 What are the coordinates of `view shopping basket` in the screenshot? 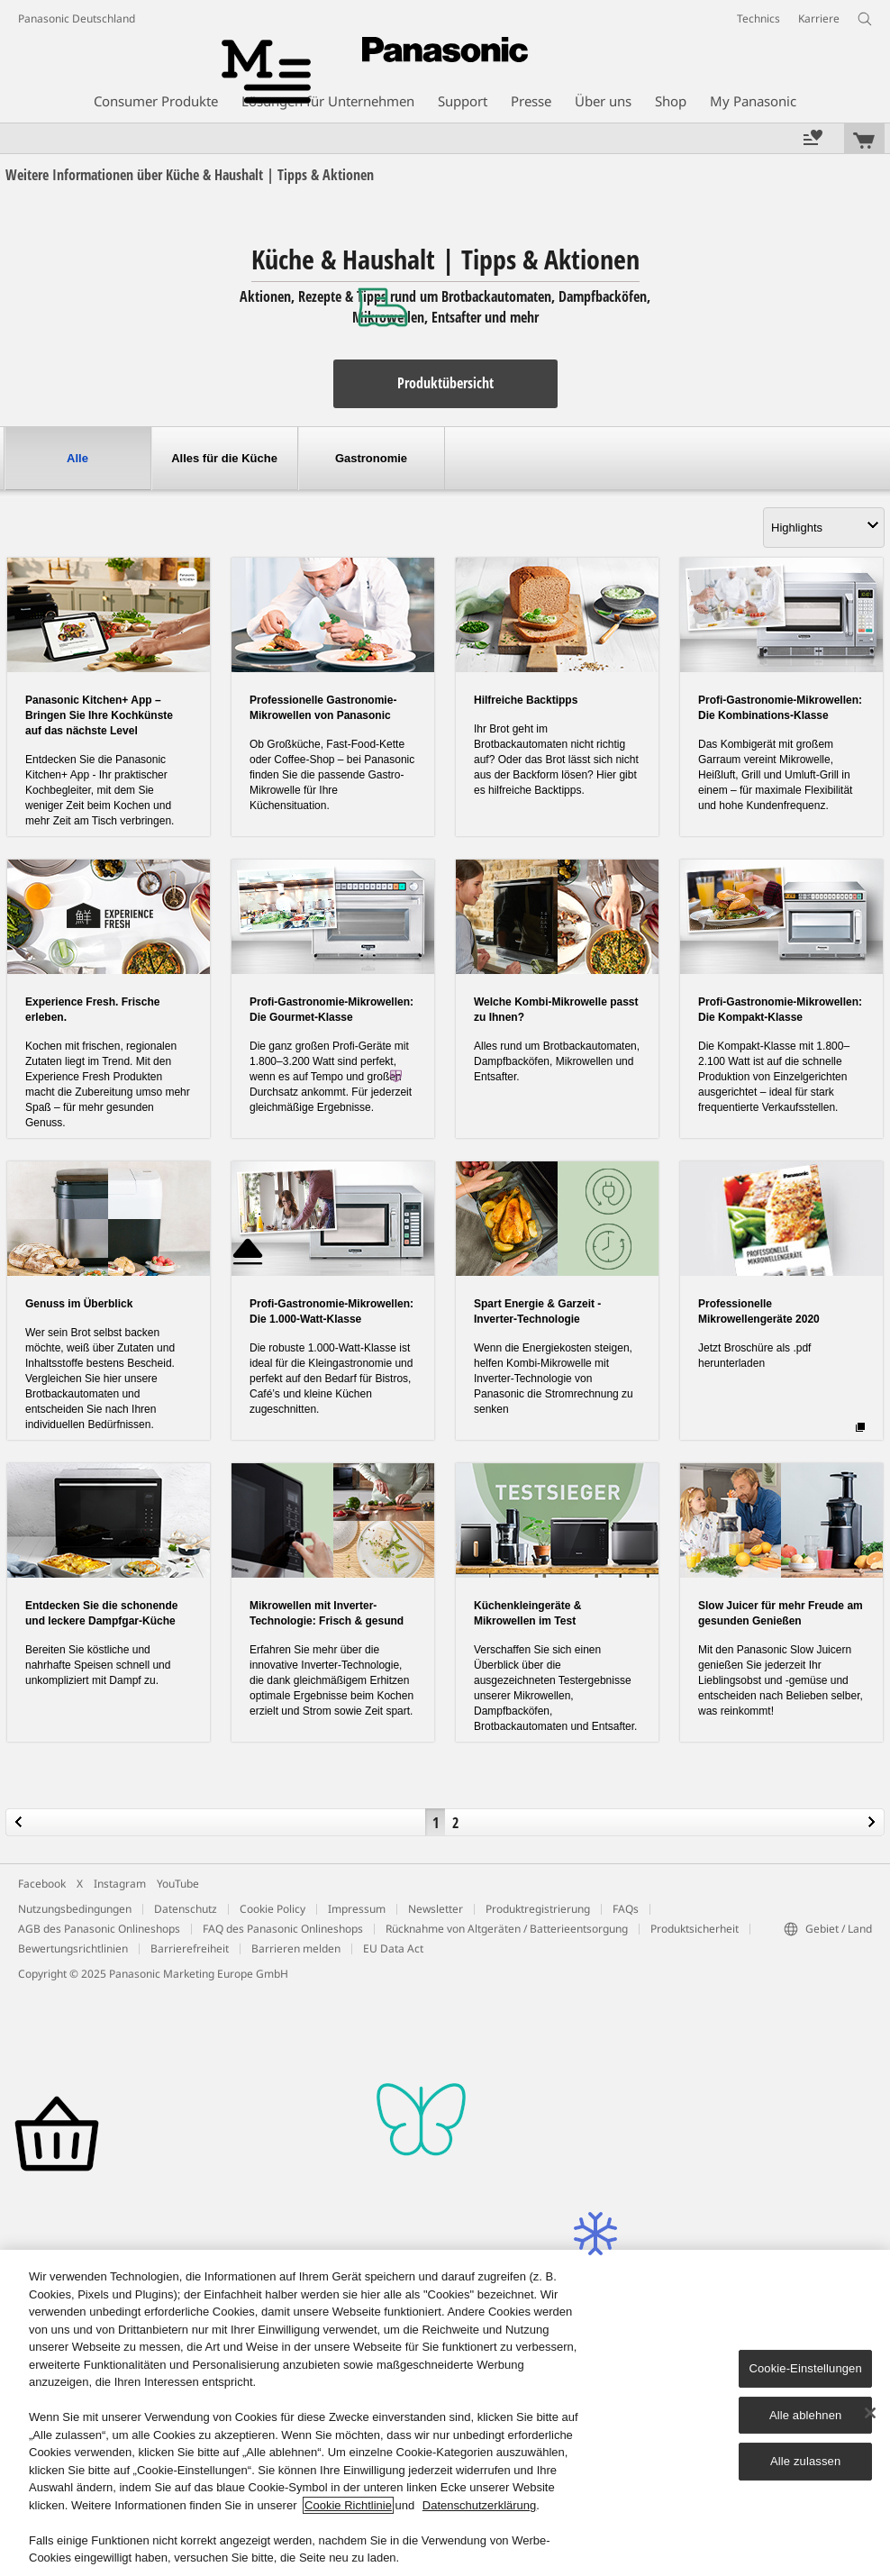 It's located at (57, 2138).